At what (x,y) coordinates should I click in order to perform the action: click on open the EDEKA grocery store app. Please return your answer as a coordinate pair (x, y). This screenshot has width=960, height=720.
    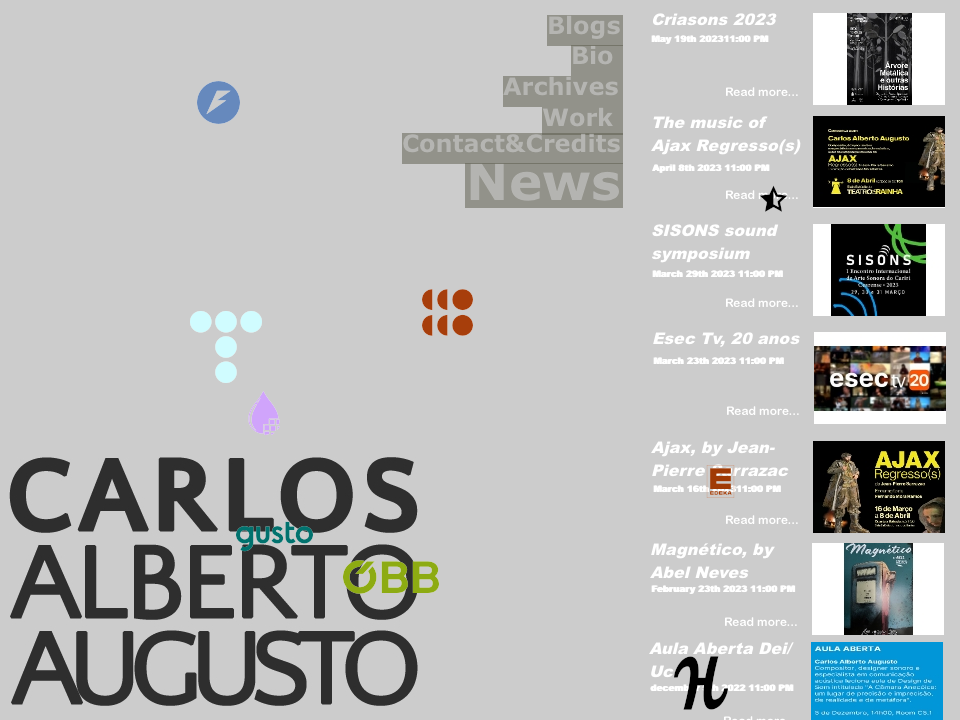
    Looking at the image, I should click on (720, 481).